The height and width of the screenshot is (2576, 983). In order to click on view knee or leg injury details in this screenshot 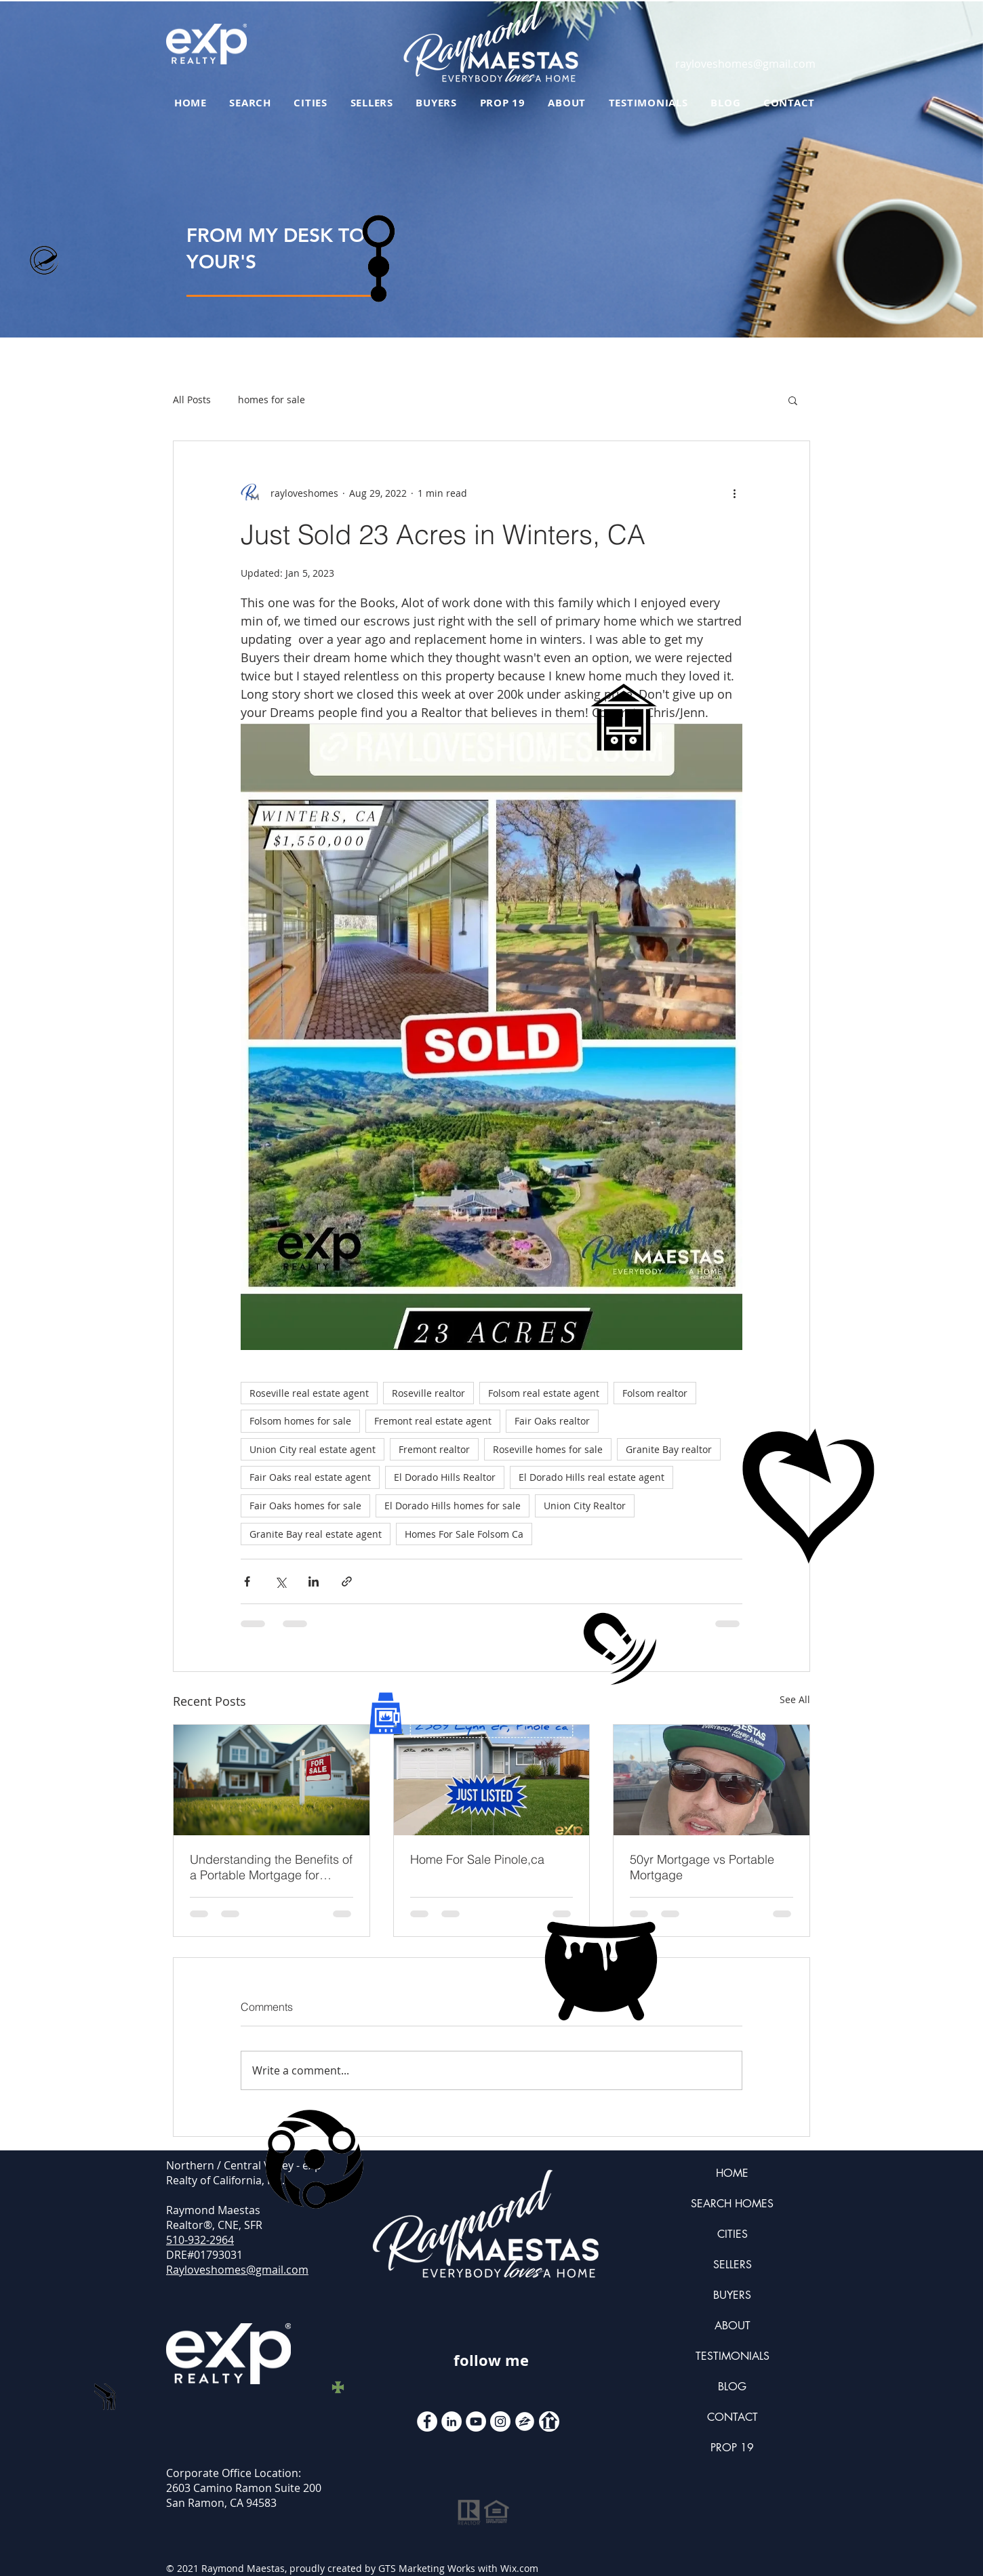, I will do `click(107, 2396)`.